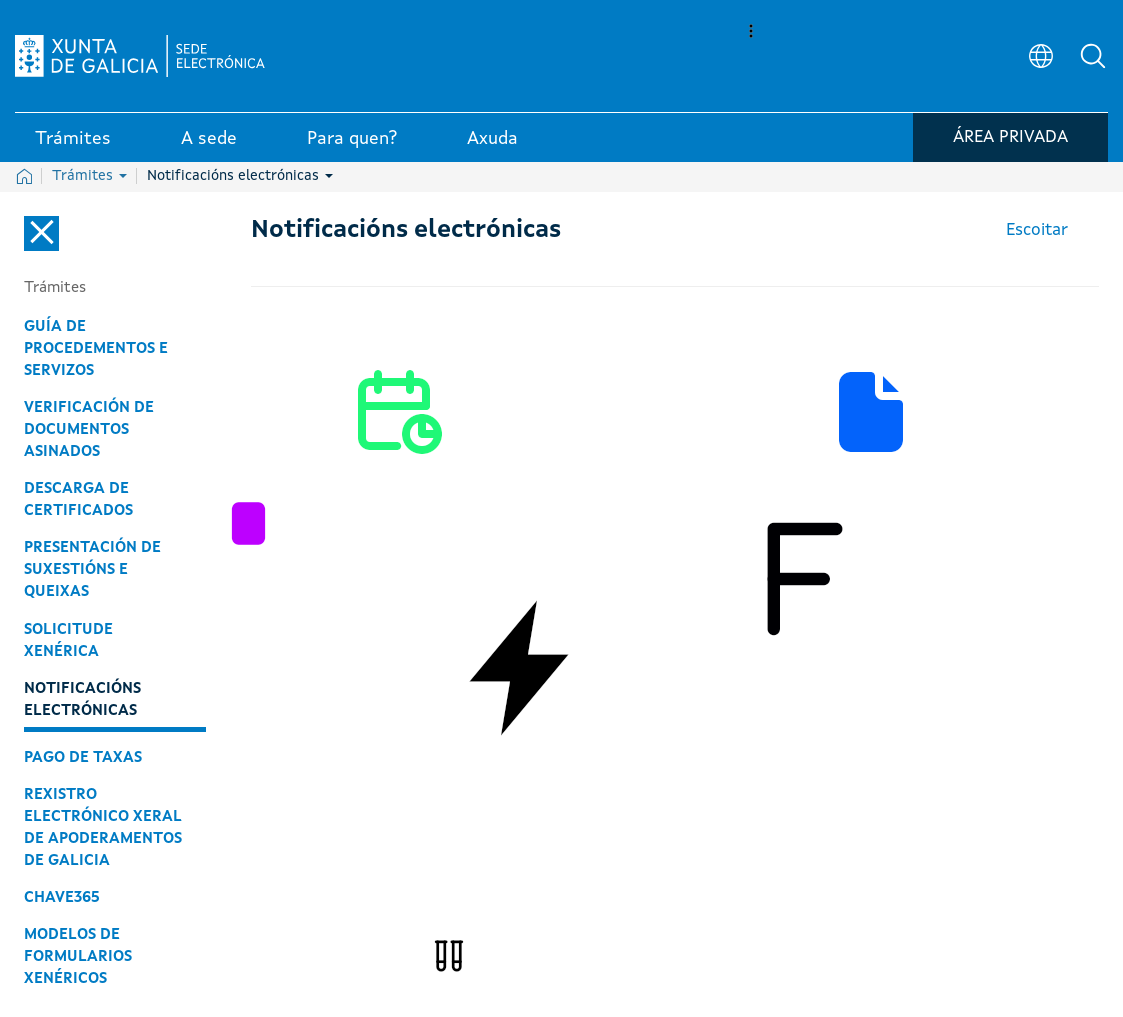  I want to click on switch to portrait orientation, so click(248, 523).